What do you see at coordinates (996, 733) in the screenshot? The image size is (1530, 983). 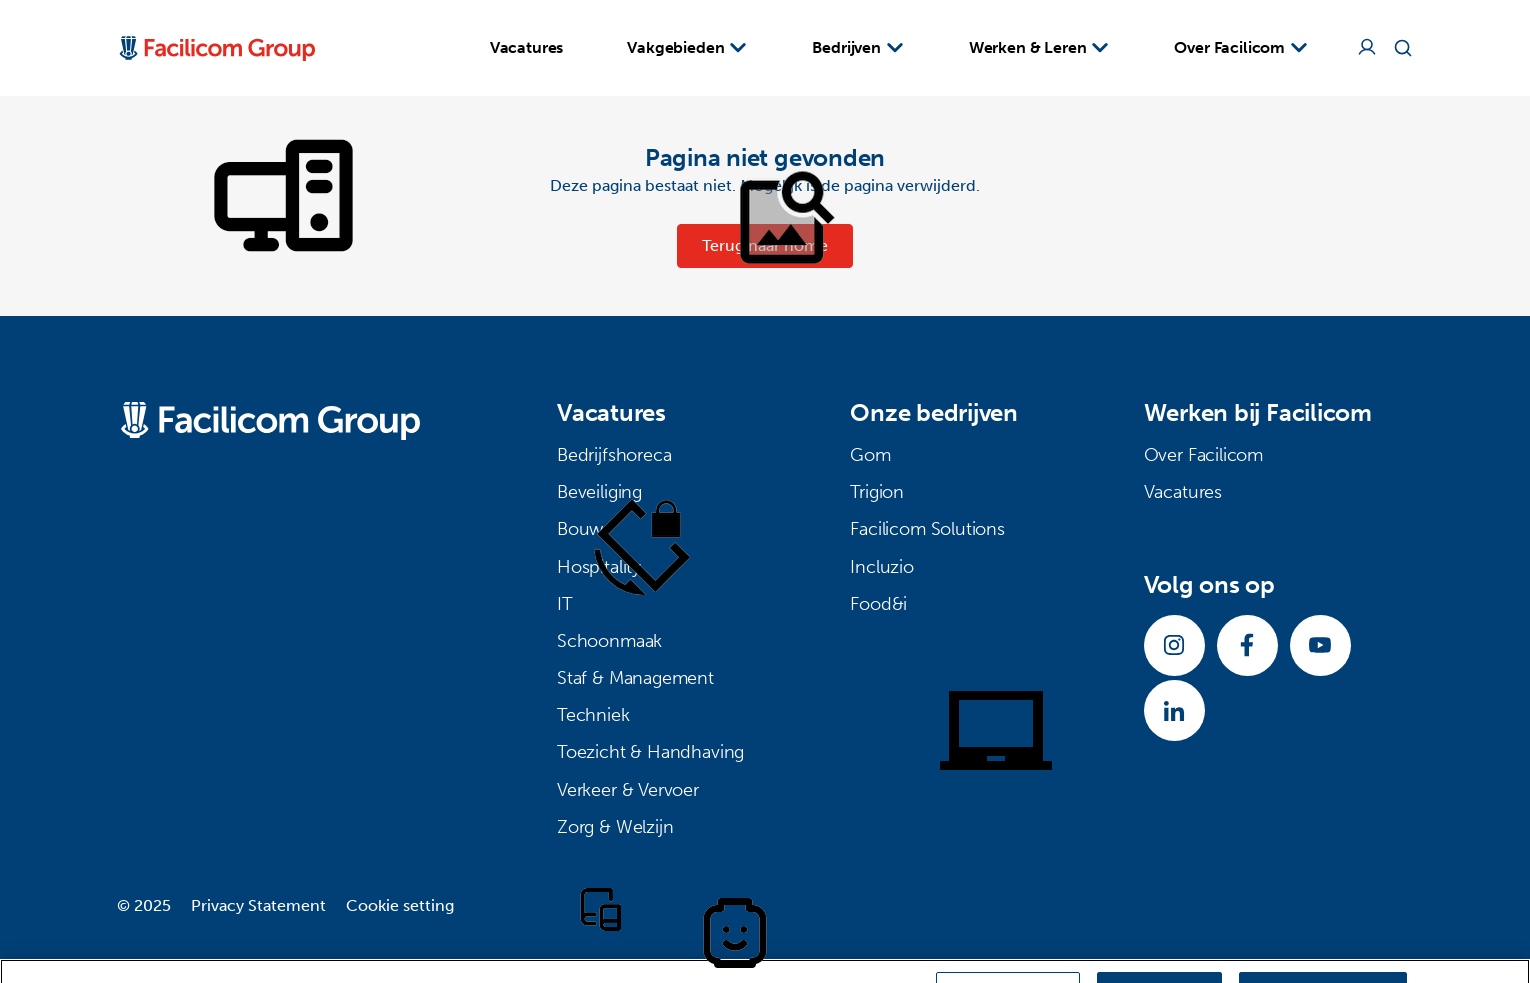 I see `access chromebook or laptop settings` at bounding box center [996, 733].